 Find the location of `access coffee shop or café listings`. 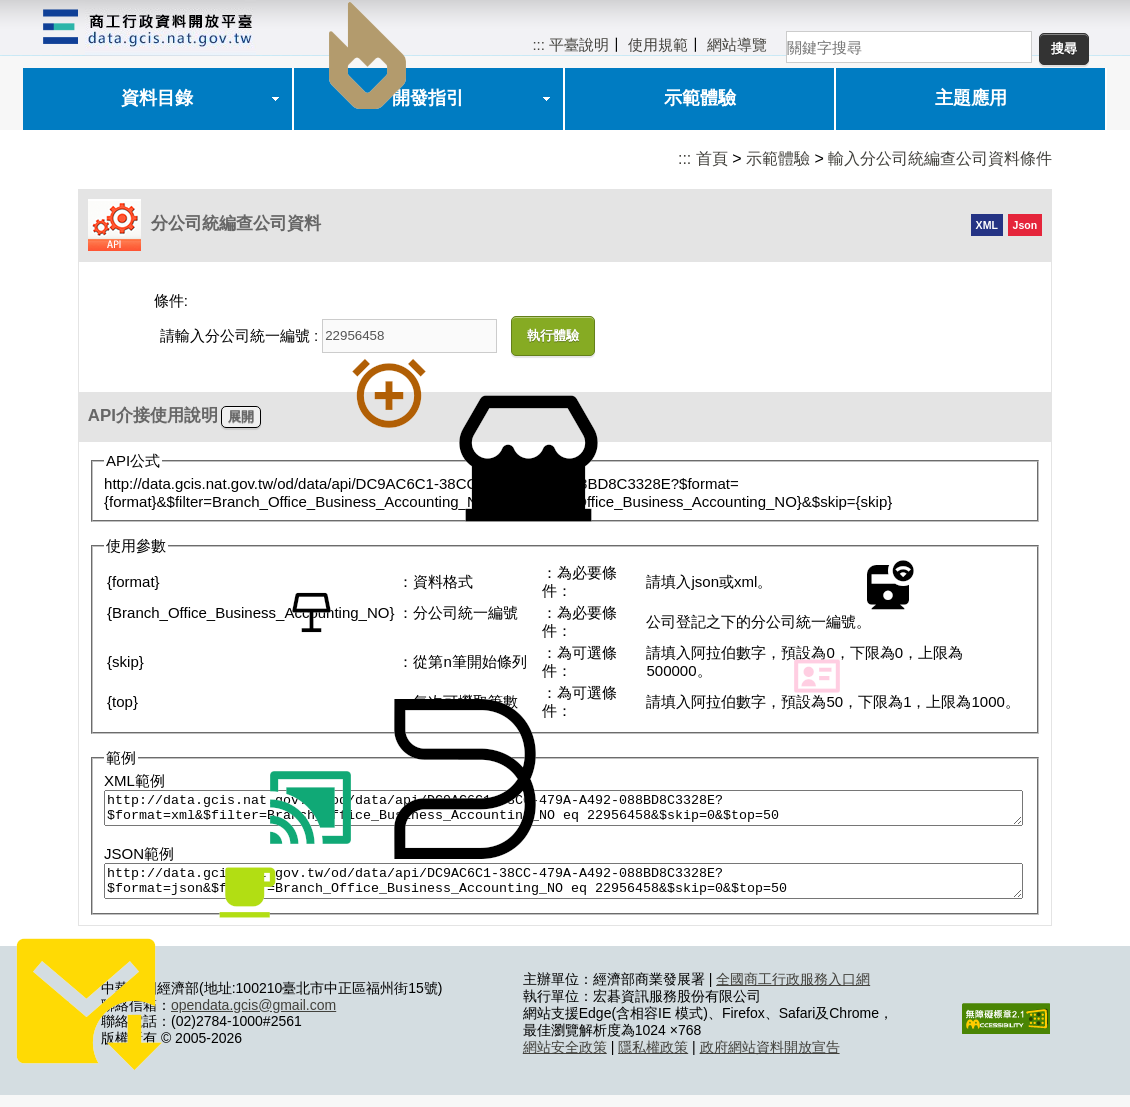

access coffee shop or café listings is located at coordinates (247, 892).